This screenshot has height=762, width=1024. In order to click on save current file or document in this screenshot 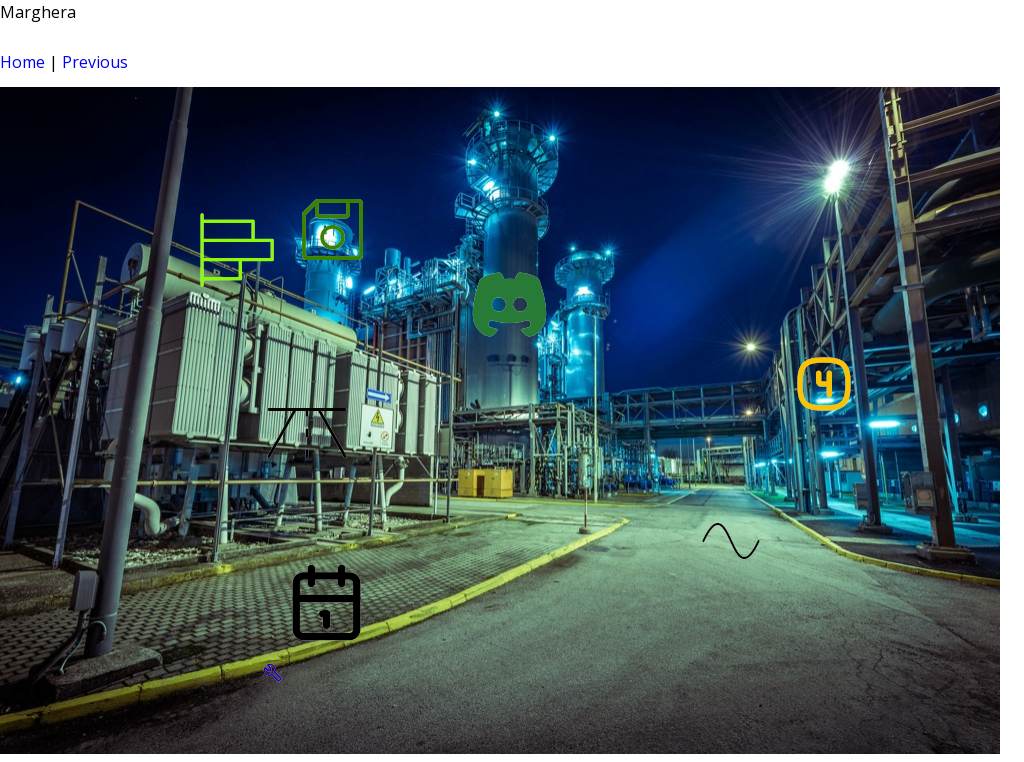, I will do `click(332, 229)`.